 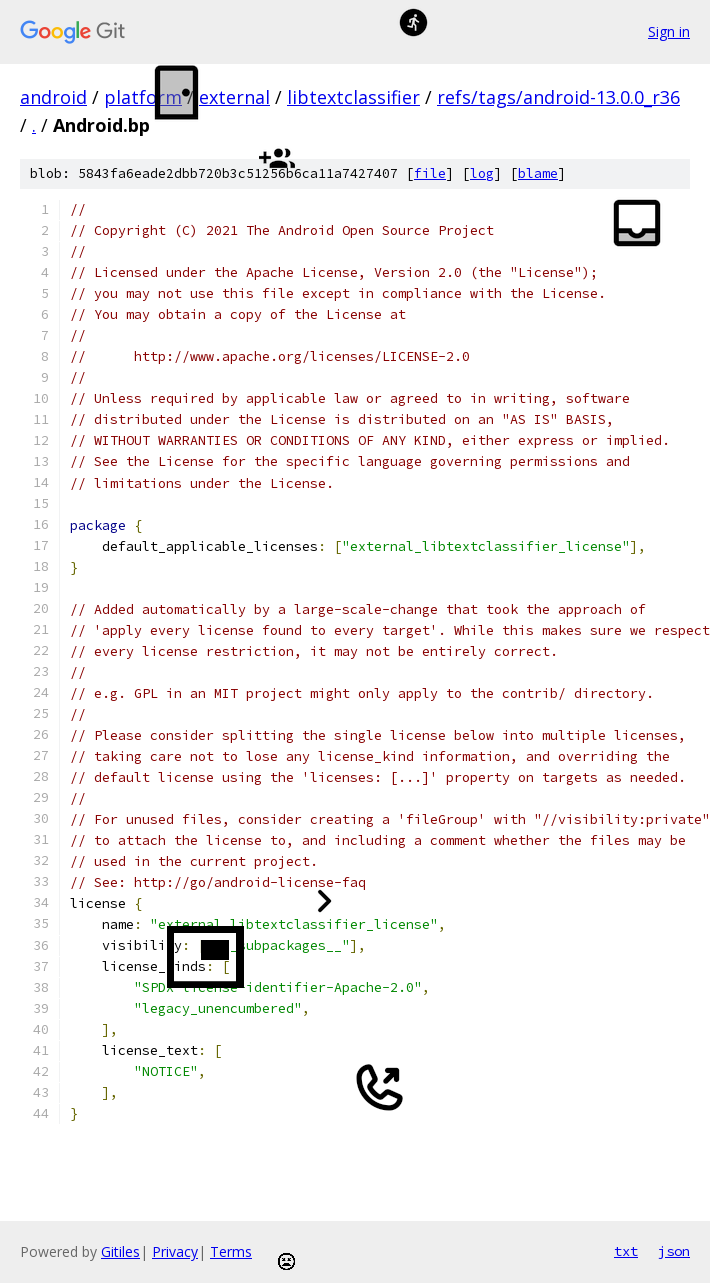 I want to click on access door sensor settings, so click(x=176, y=92).